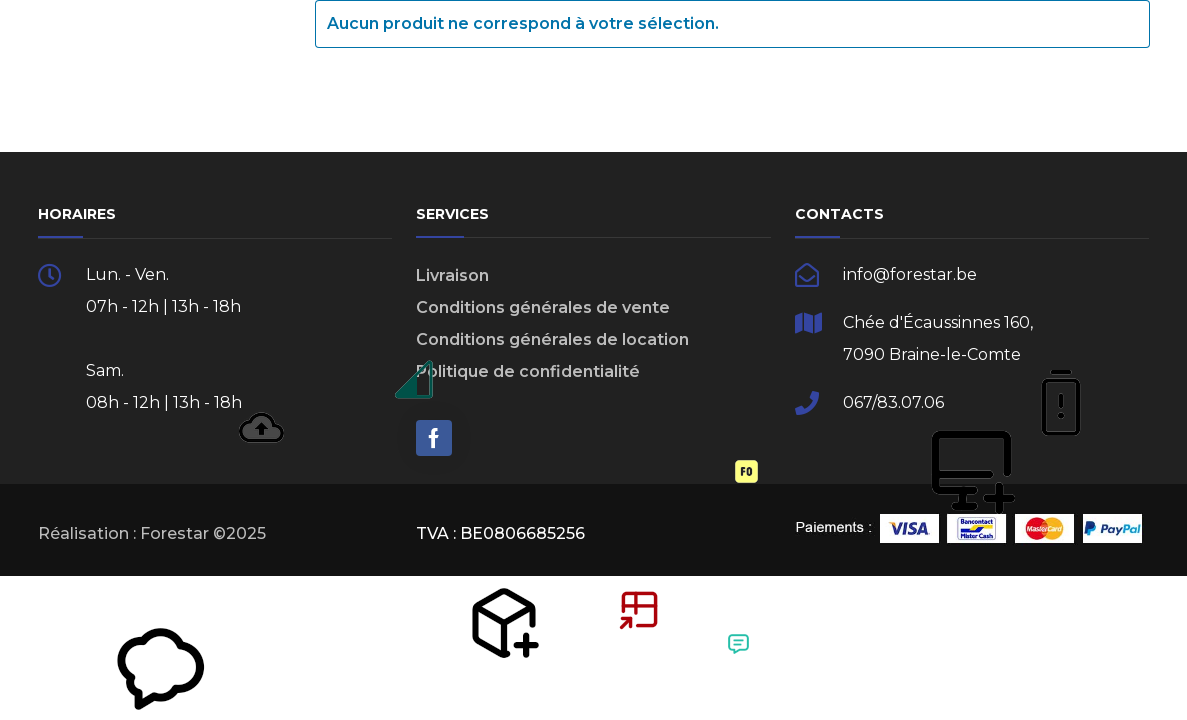  I want to click on select F0 keyboard shortcut or function key, so click(746, 471).